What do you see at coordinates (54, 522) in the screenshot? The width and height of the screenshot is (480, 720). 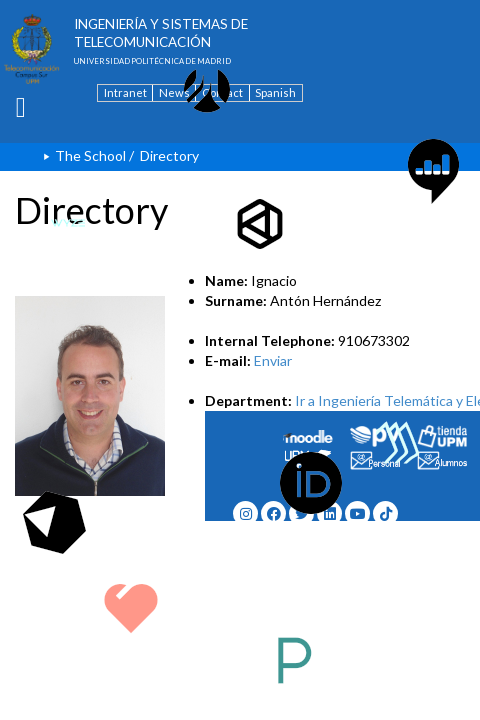 I see `crystal programming language logo` at bounding box center [54, 522].